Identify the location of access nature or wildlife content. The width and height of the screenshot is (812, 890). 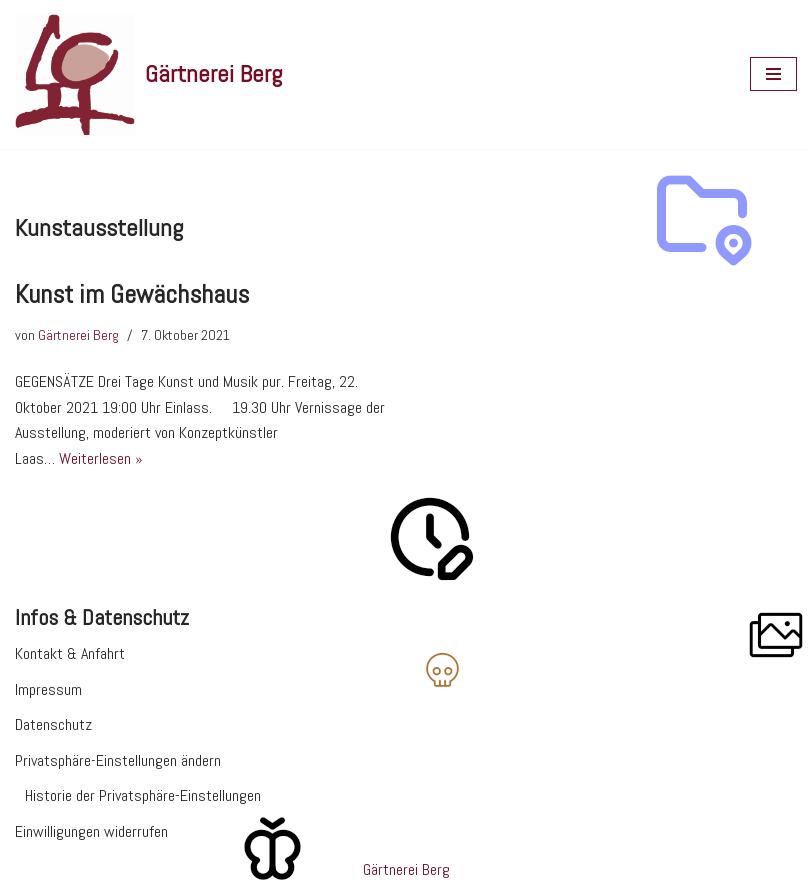
(272, 848).